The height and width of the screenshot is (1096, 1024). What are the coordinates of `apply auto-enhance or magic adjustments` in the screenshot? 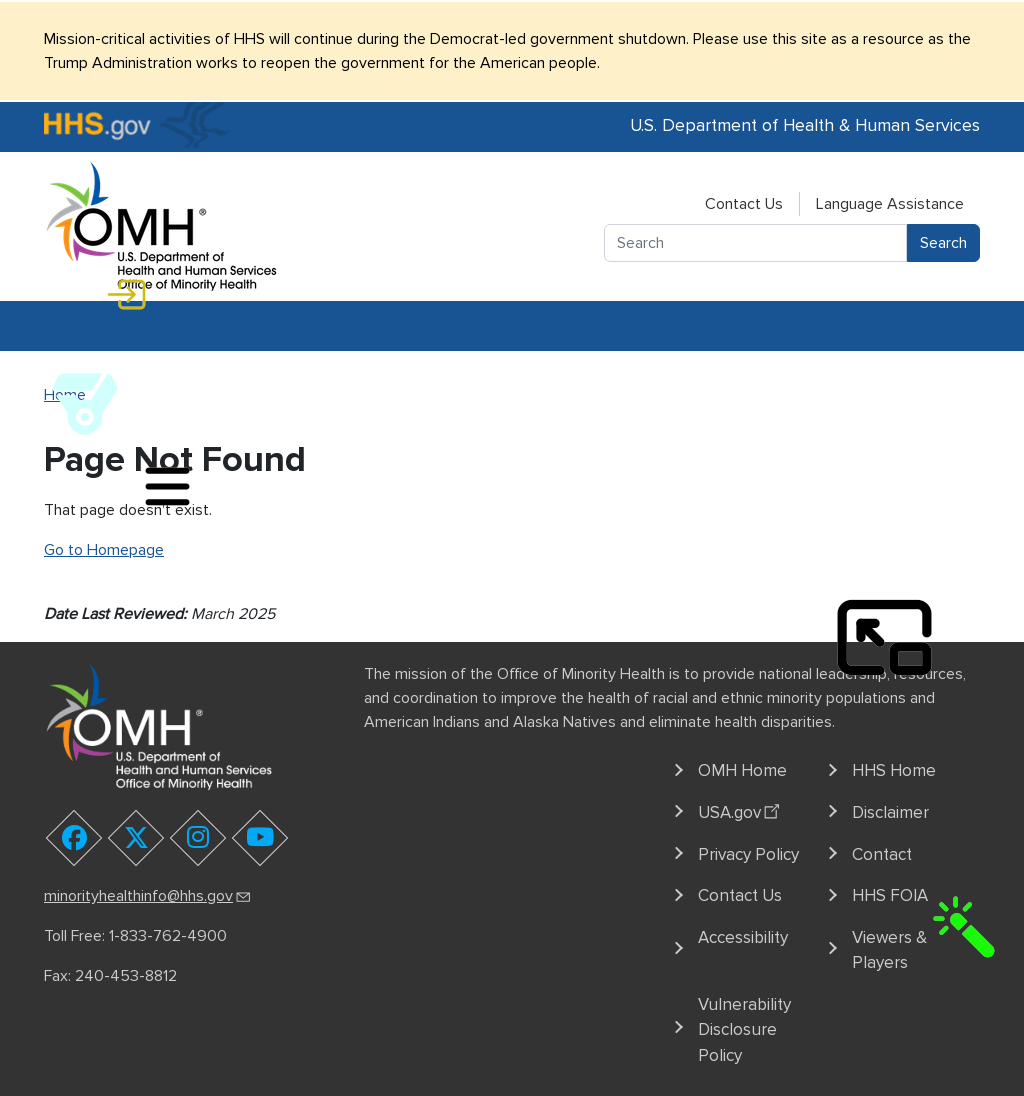 It's located at (964, 927).